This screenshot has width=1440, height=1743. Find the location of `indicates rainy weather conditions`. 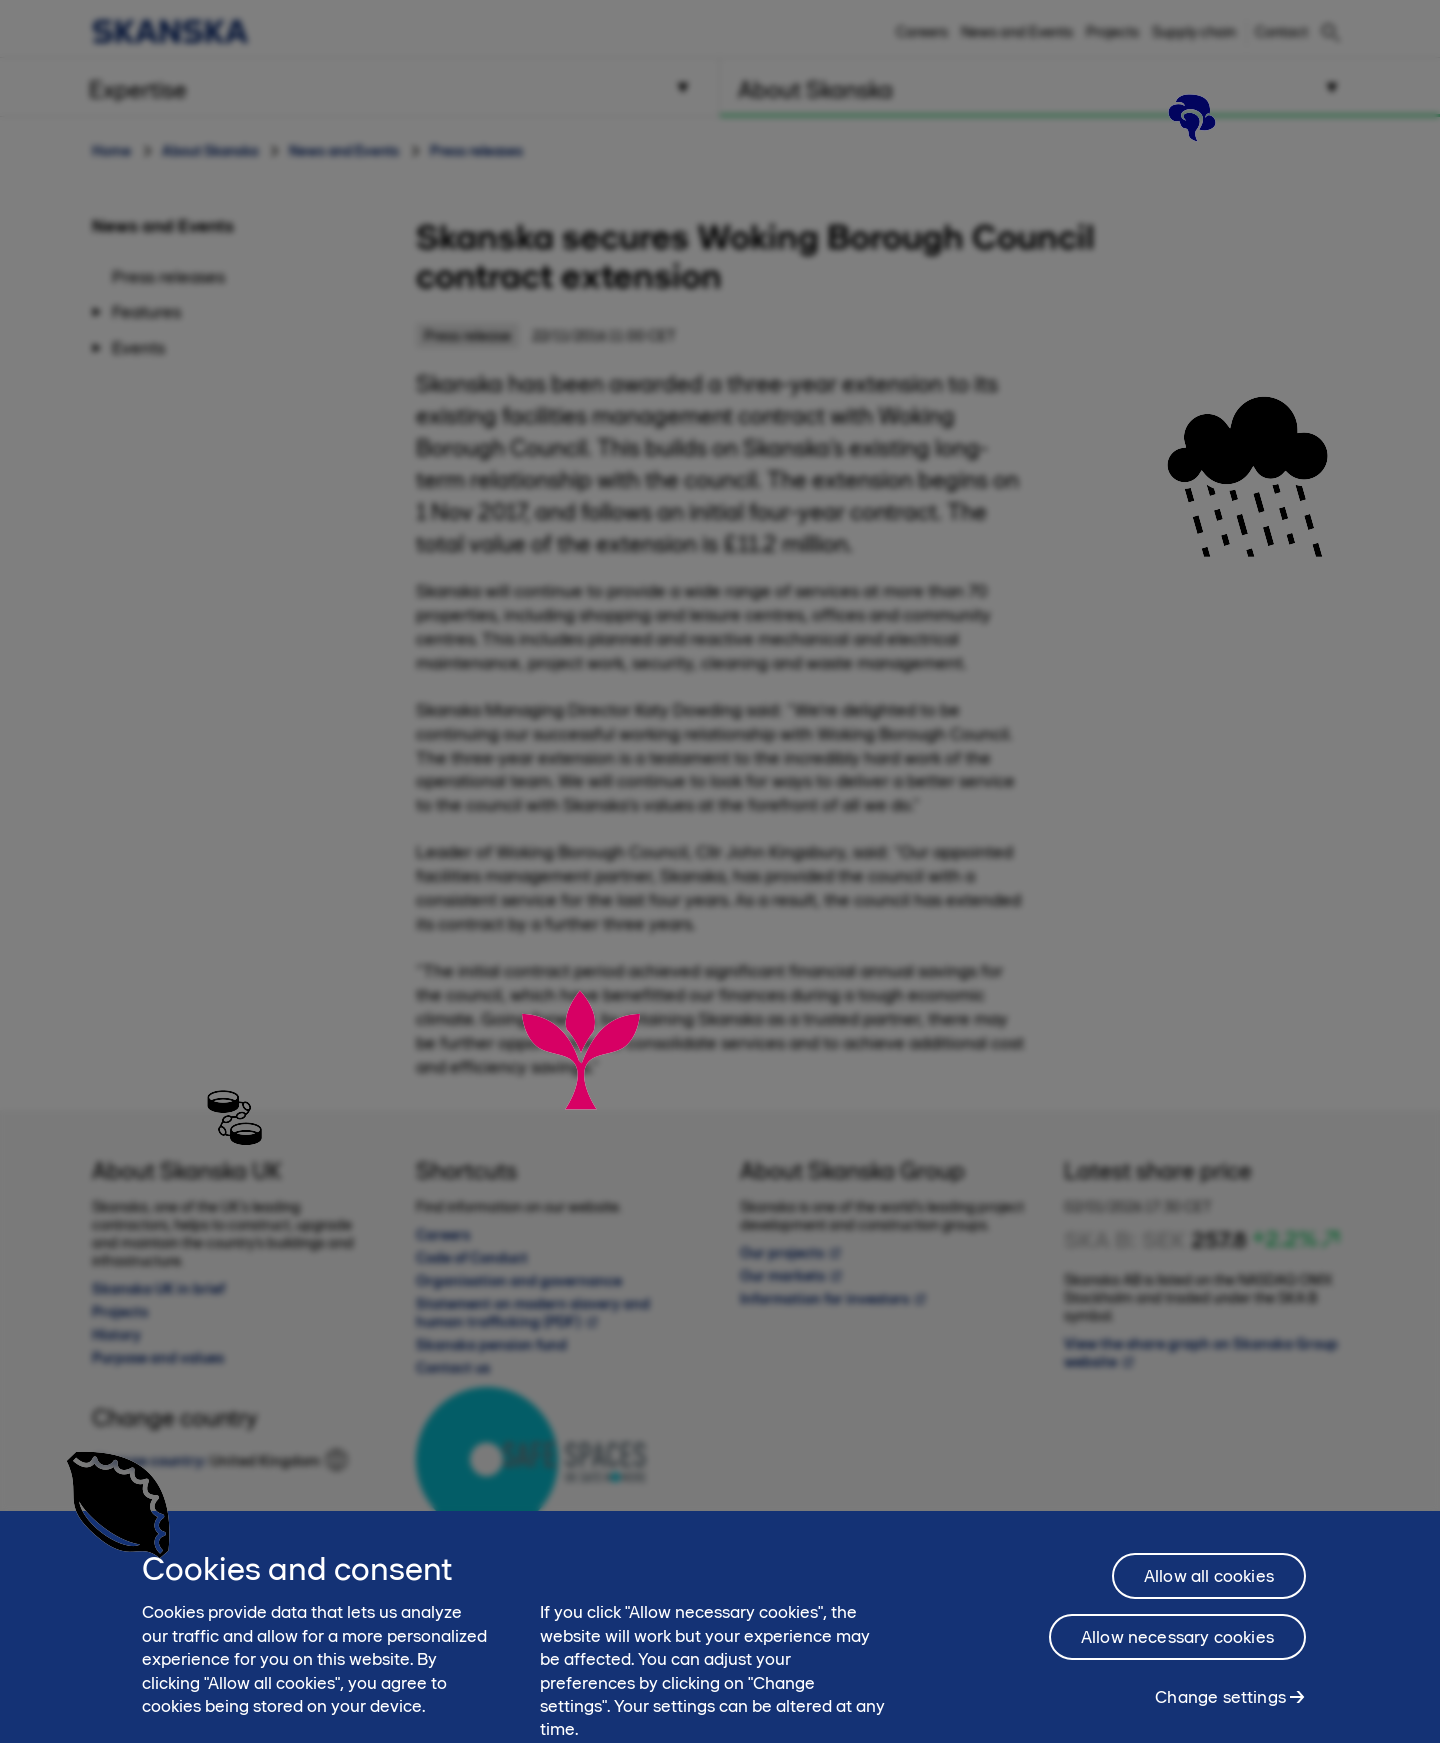

indicates rainy weather conditions is located at coordinates (1247, 476).